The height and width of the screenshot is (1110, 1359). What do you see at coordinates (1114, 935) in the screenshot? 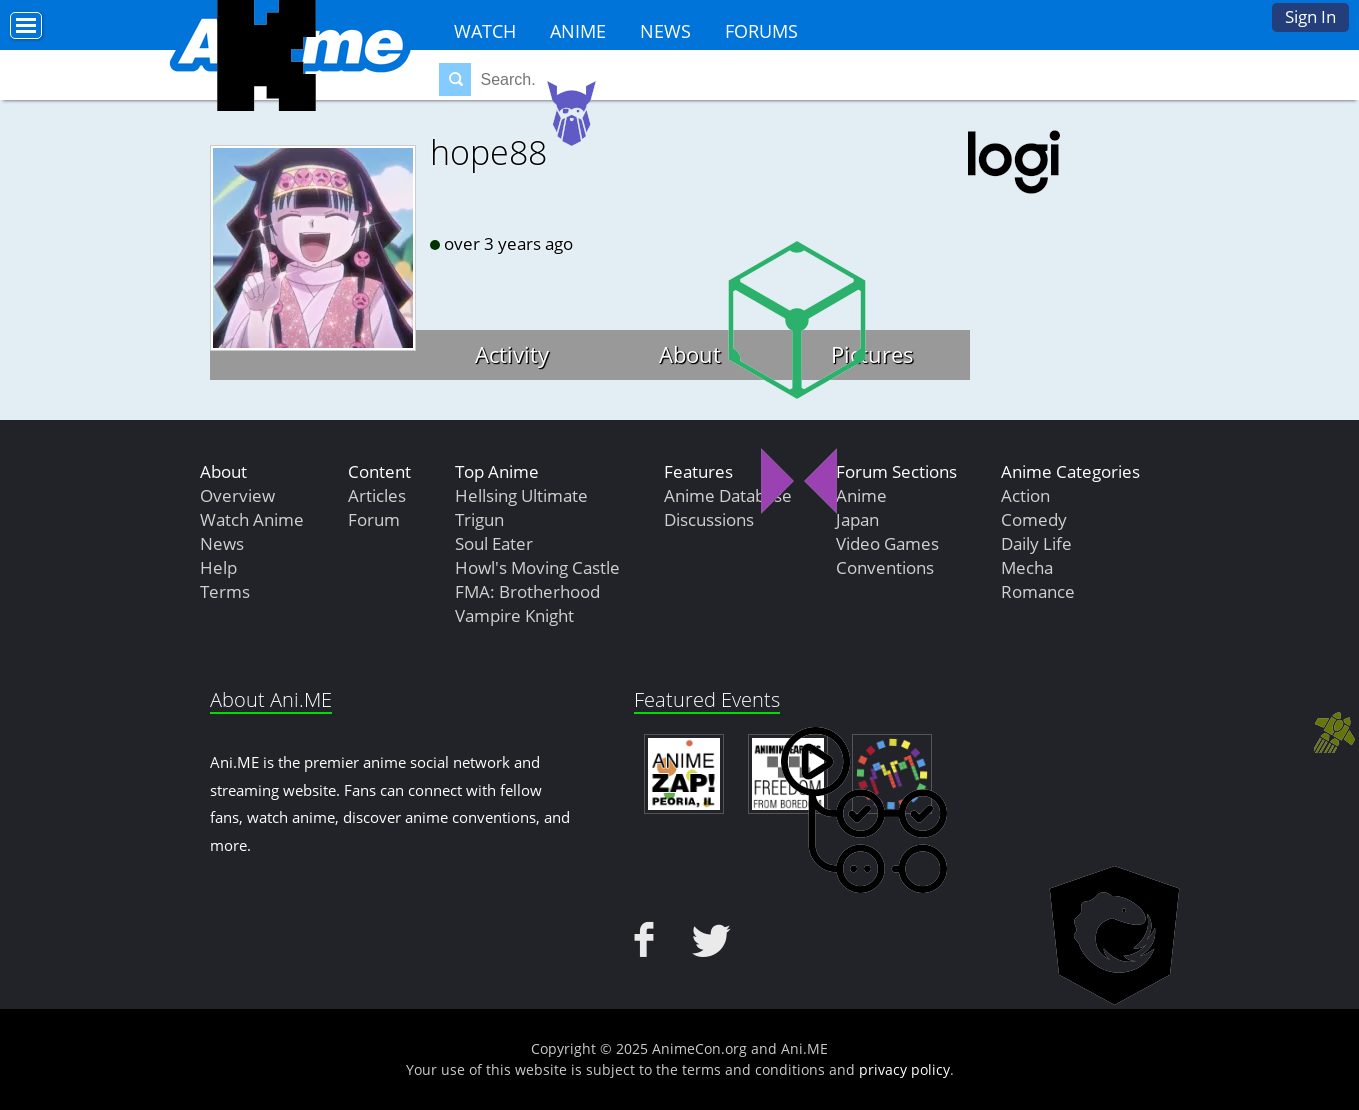
I see `ngrx state management library logo` at bounding box center [1114, 935].